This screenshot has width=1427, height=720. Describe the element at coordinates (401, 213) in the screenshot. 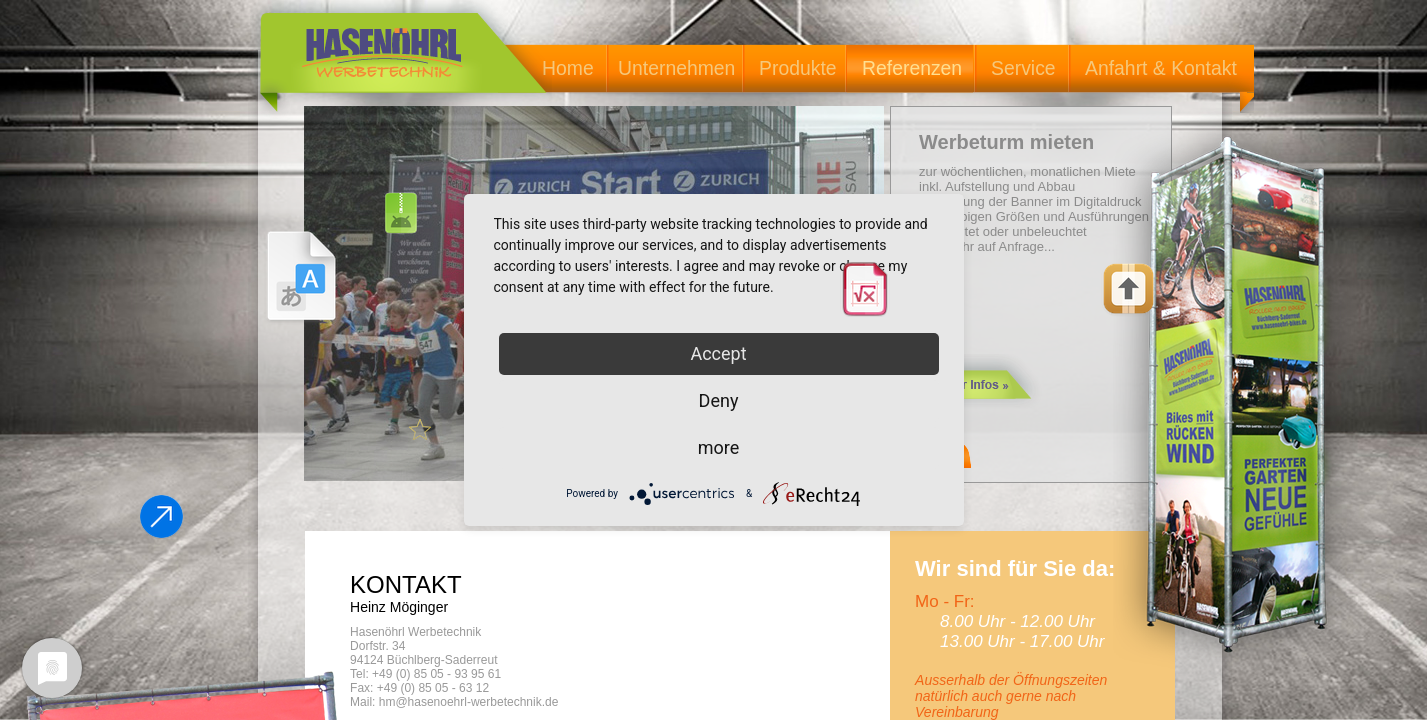

I see `android application package file (APK)` at that location.